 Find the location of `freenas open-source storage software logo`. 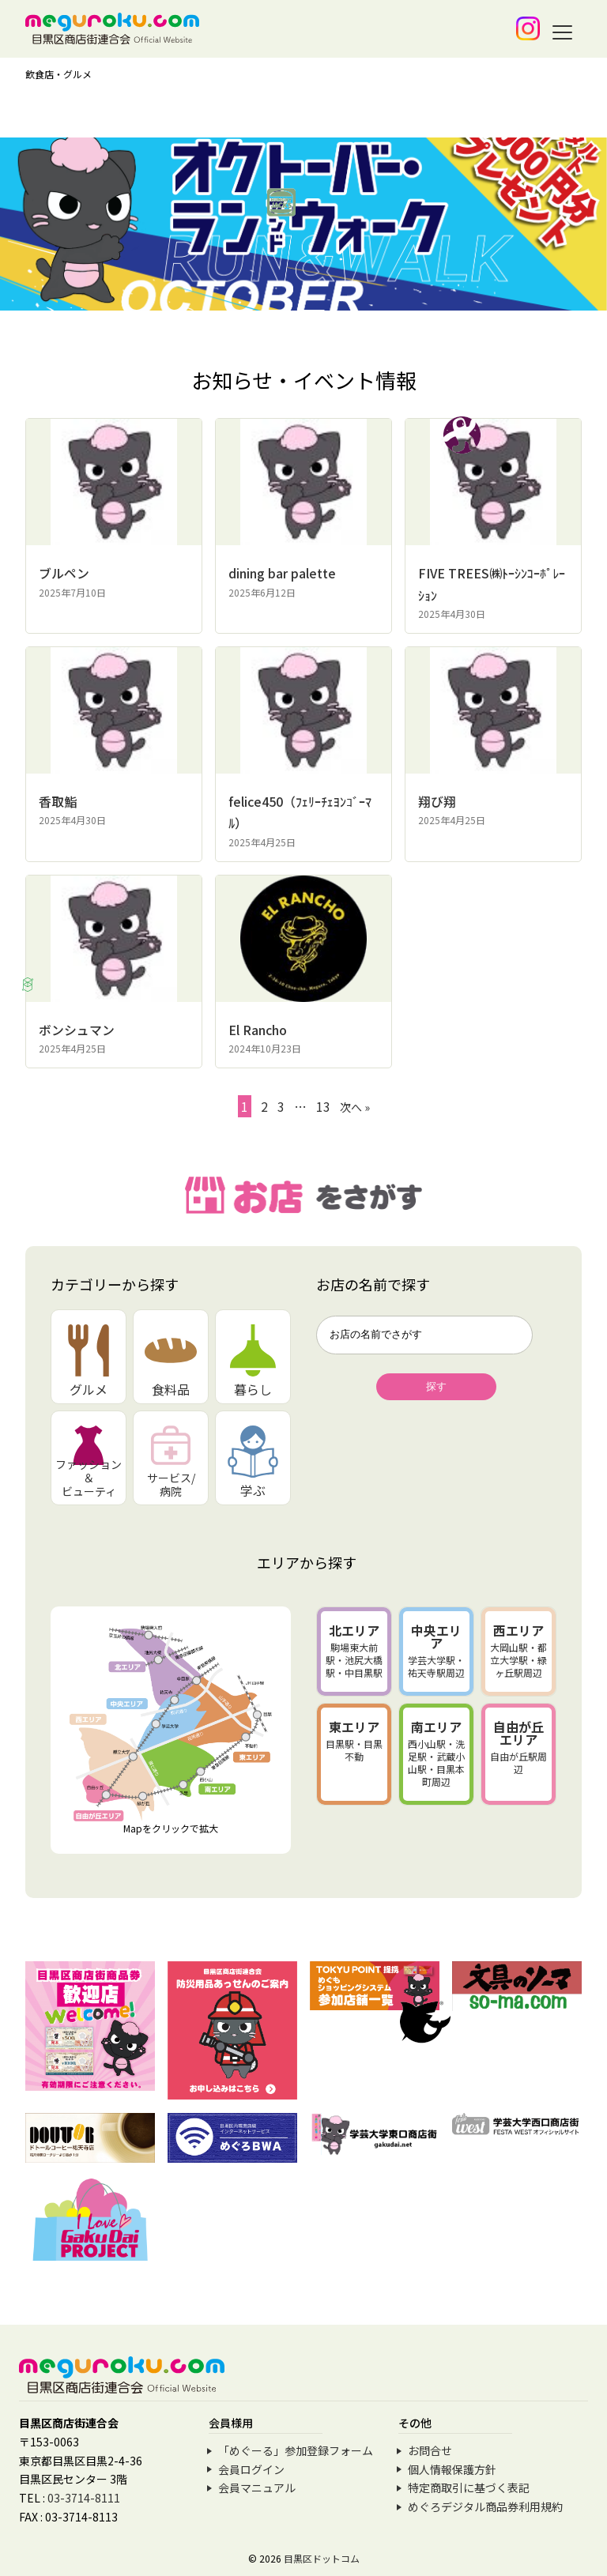

freenas open-source storage software logo is located at coordinates (425, 2022).